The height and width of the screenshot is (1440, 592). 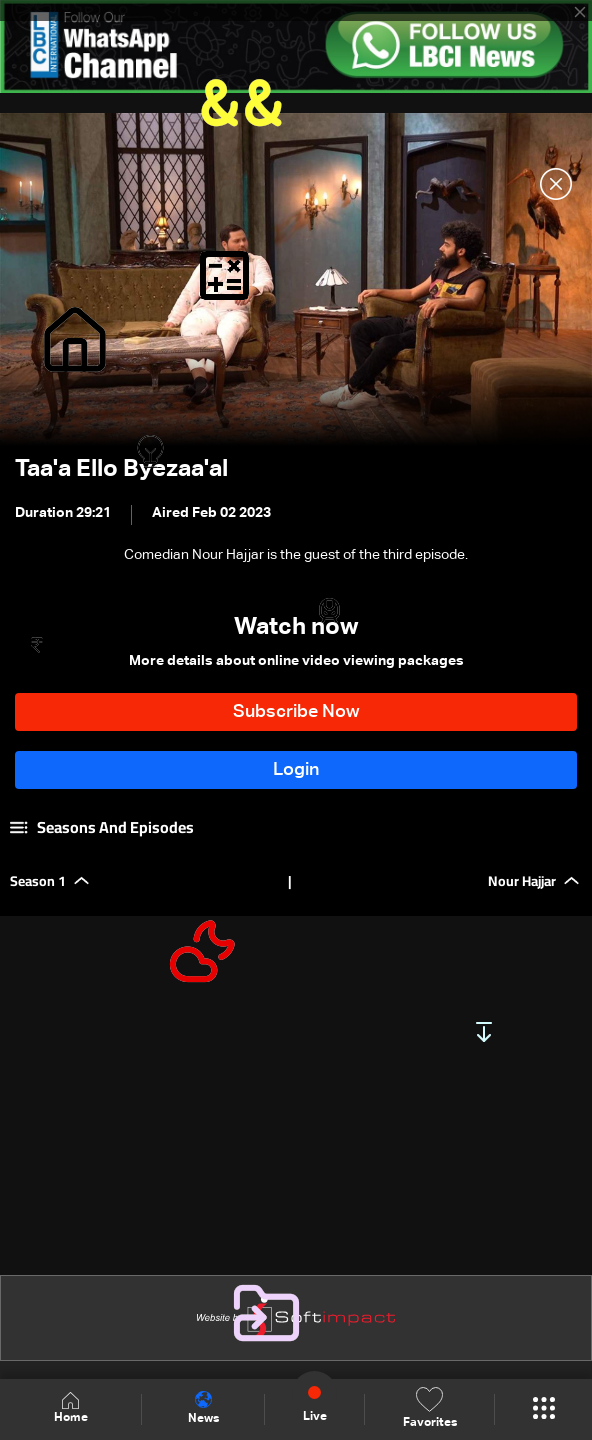 I want to click on view train or rail transit options, so click(x=329, y=610).